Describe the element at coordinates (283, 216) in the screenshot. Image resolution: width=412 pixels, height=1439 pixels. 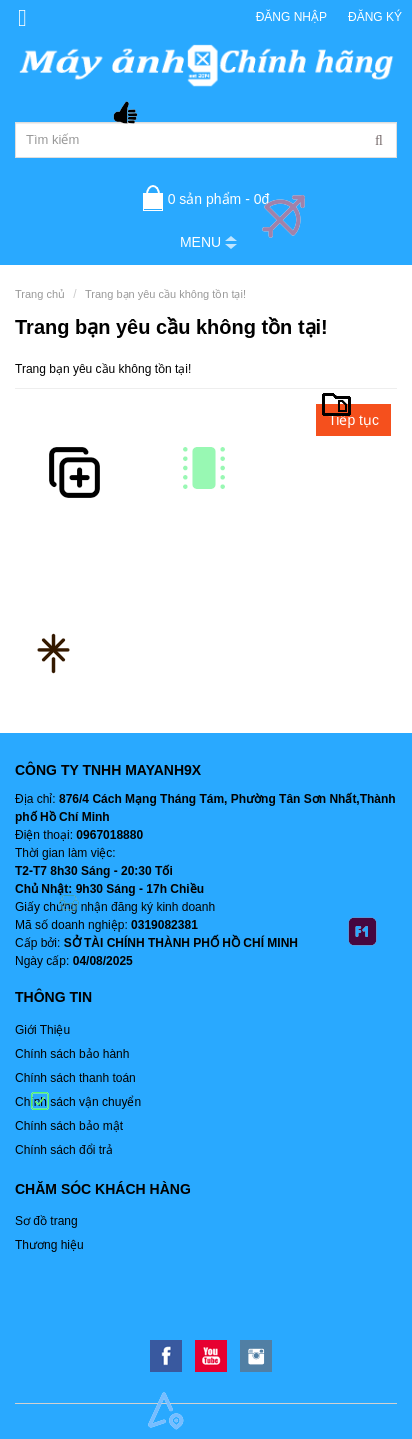
I see `archery or bow-related feature` at that location.